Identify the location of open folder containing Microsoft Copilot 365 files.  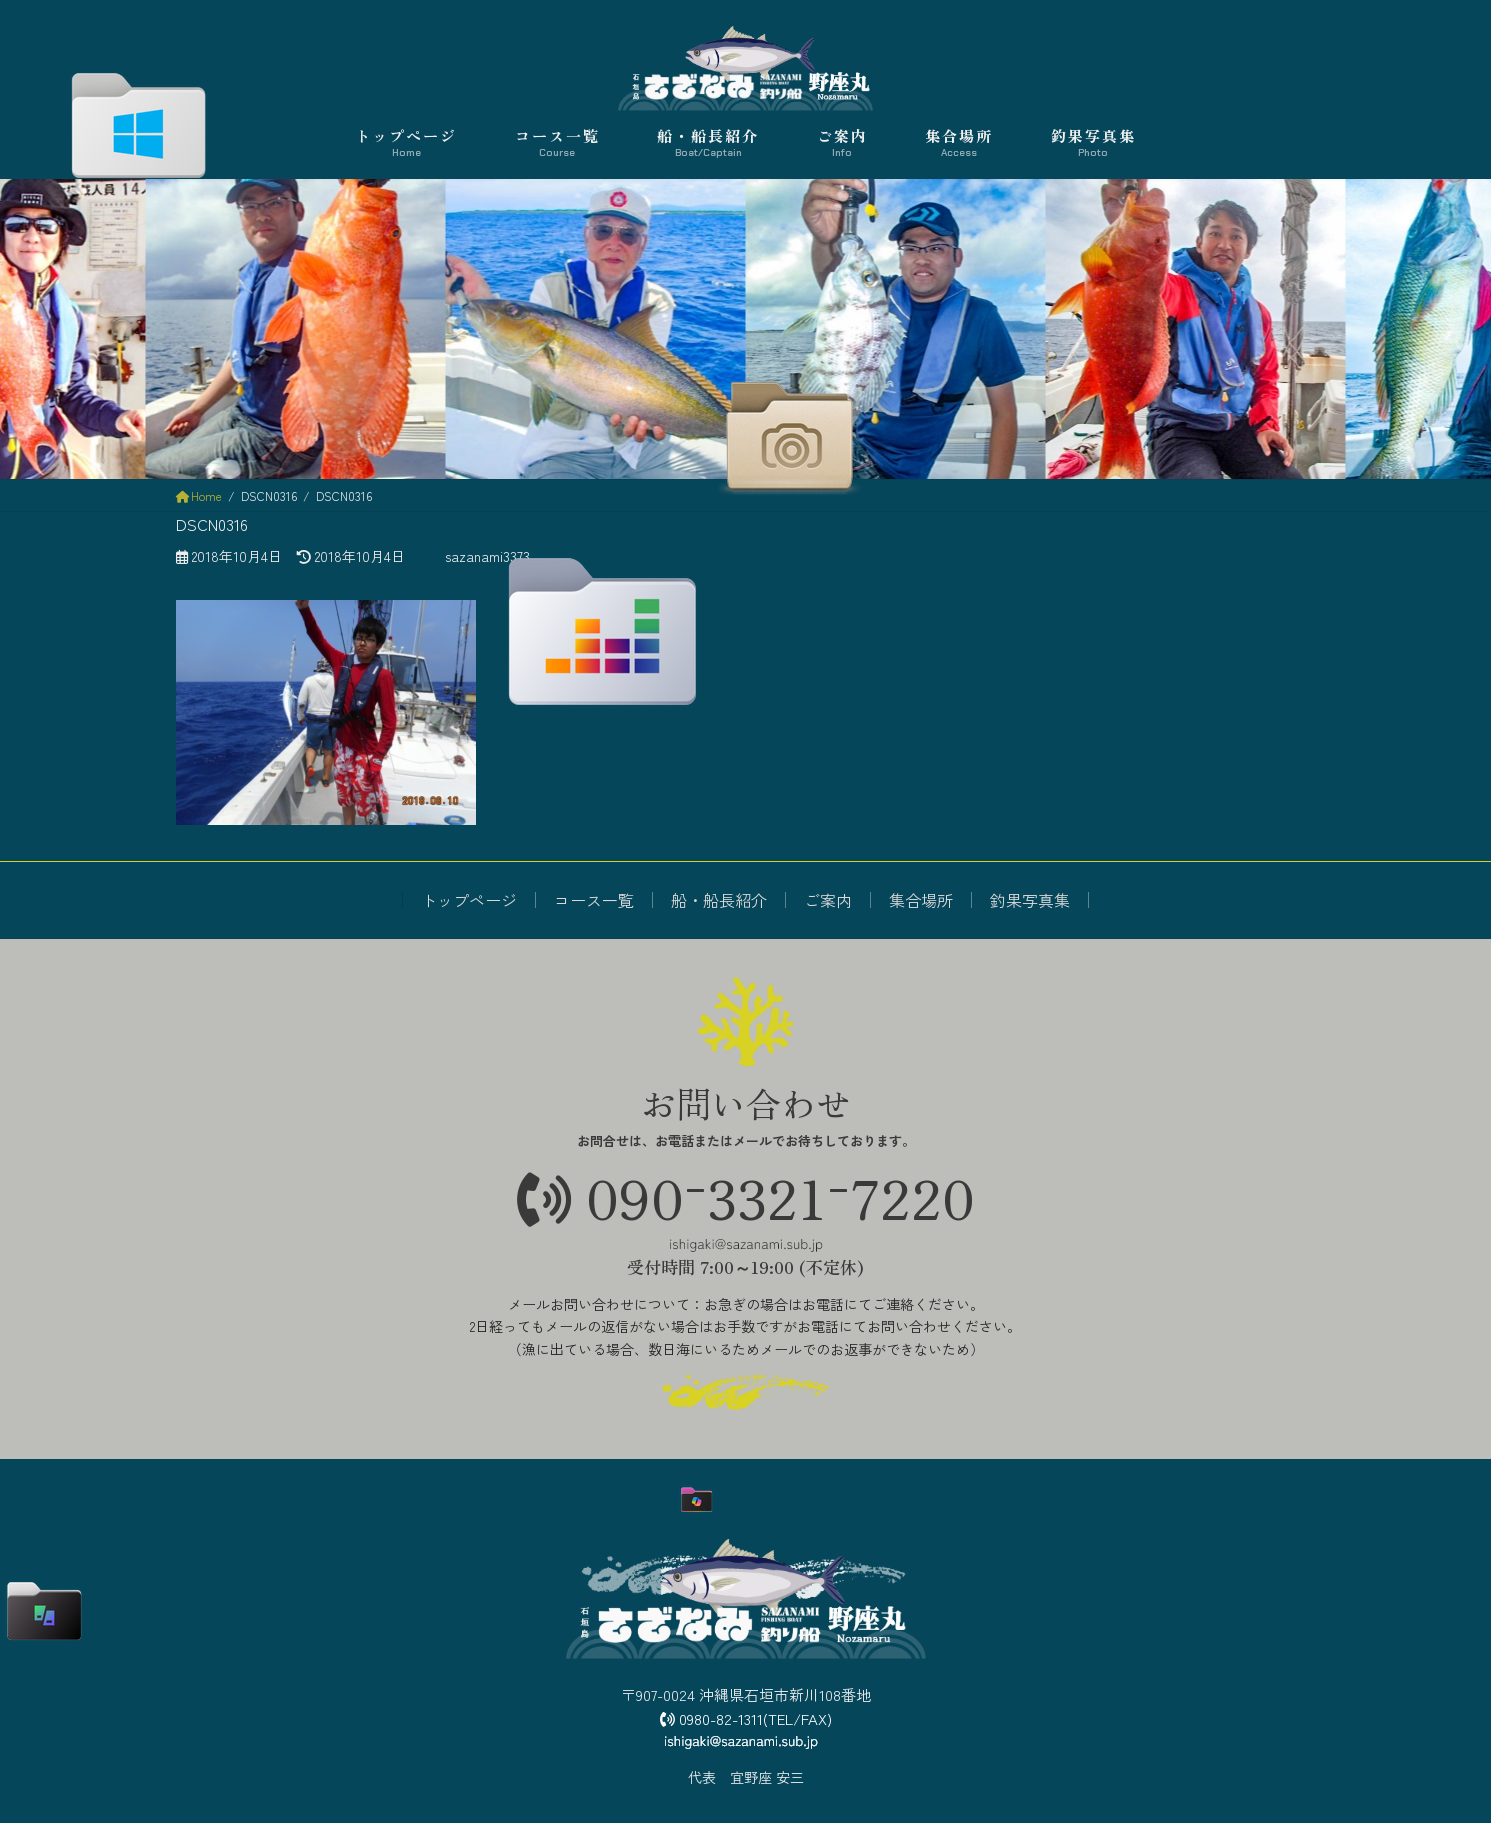
(696, 1500).